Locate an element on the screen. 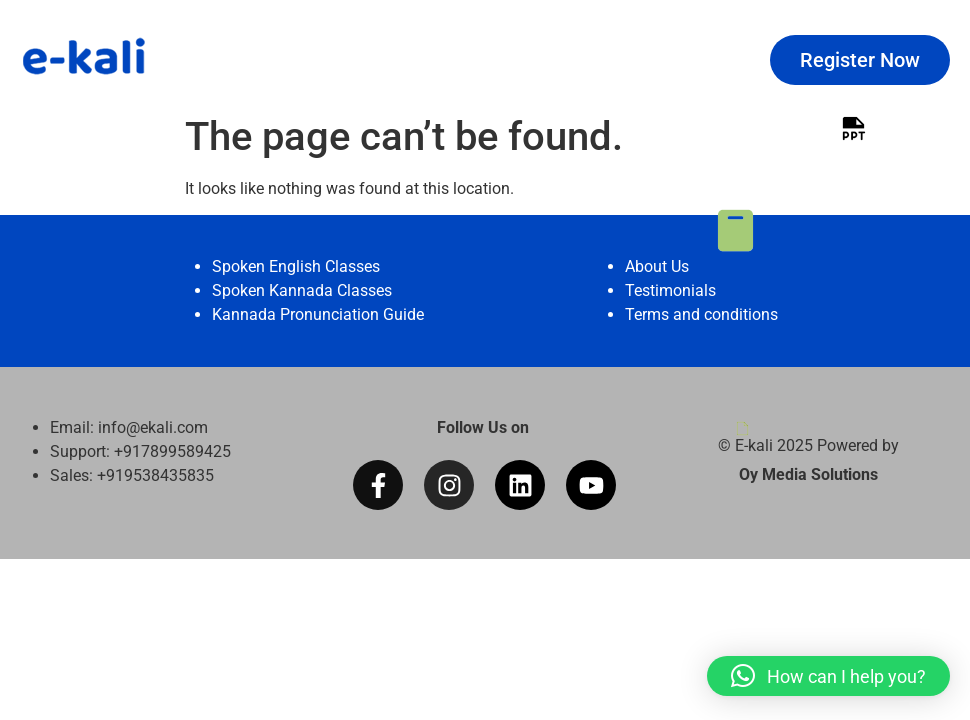 This screenshot has width=970, height=720. view or open a file is located at coordinates (742, 428).